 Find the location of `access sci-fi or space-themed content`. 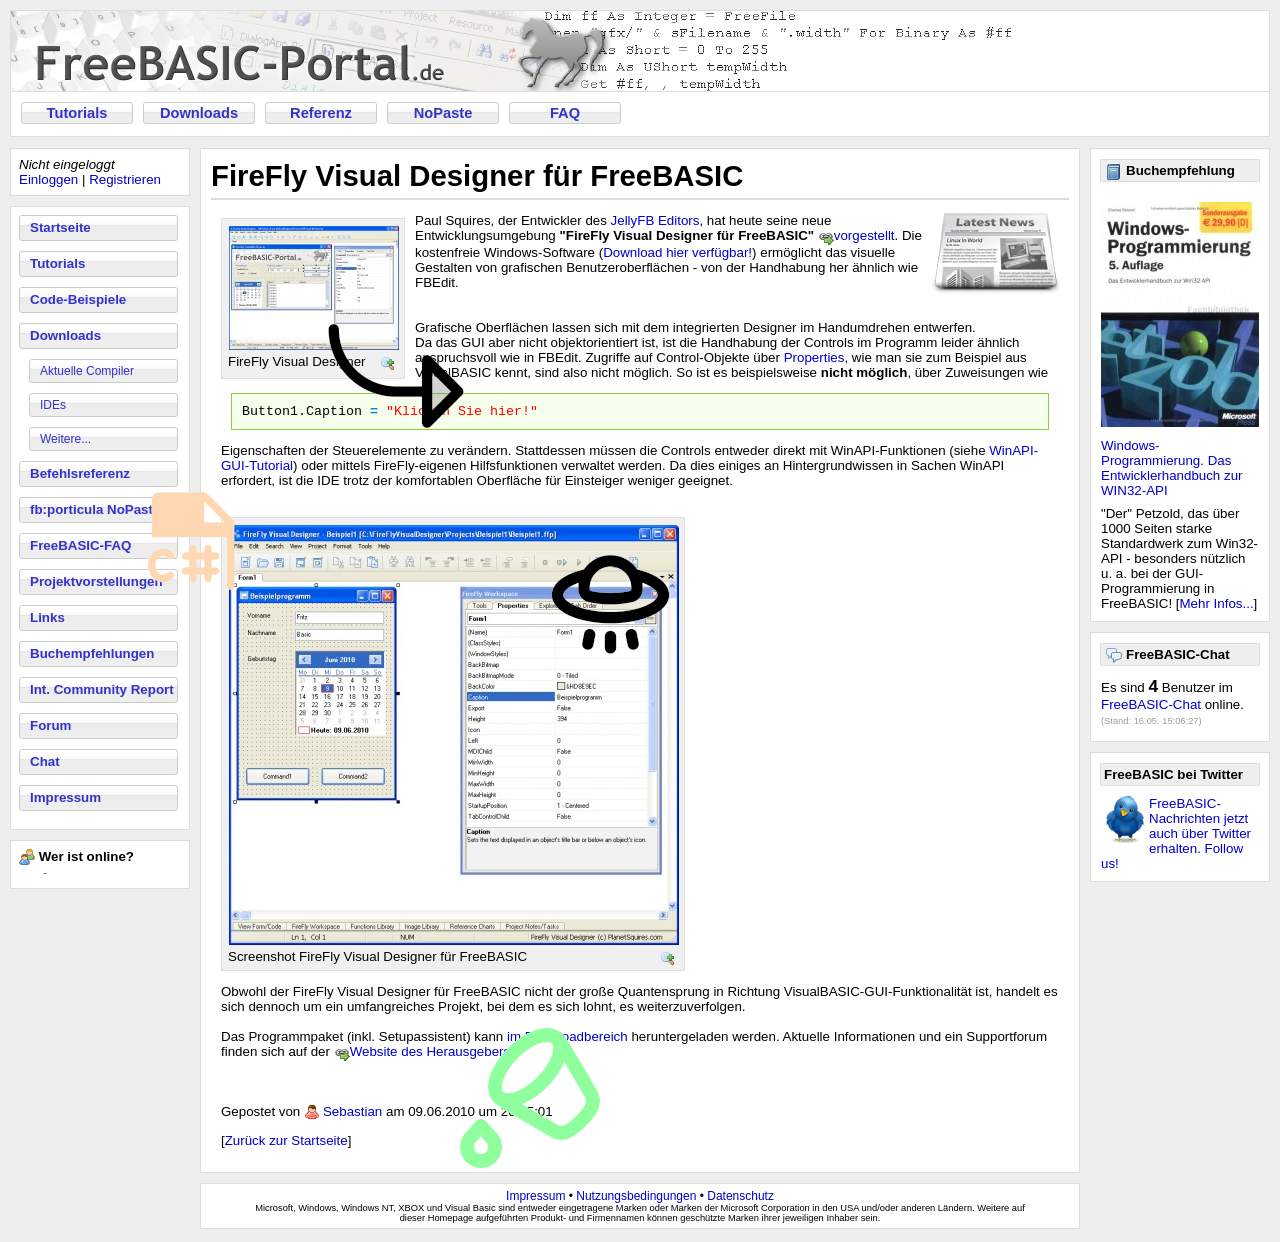

access sci-fi or space-themed content is located at coordinates (610, 602).